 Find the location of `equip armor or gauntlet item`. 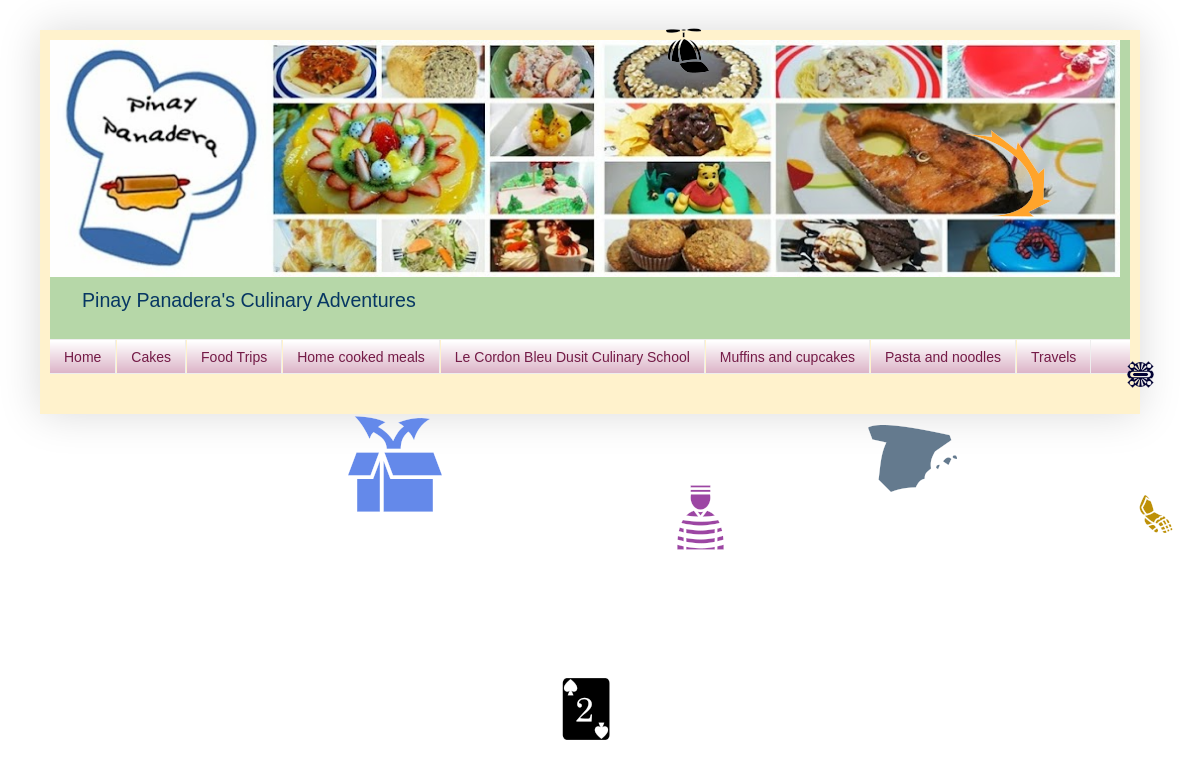

equip armor or gauntlet item is located at coordinates (1156, 514).